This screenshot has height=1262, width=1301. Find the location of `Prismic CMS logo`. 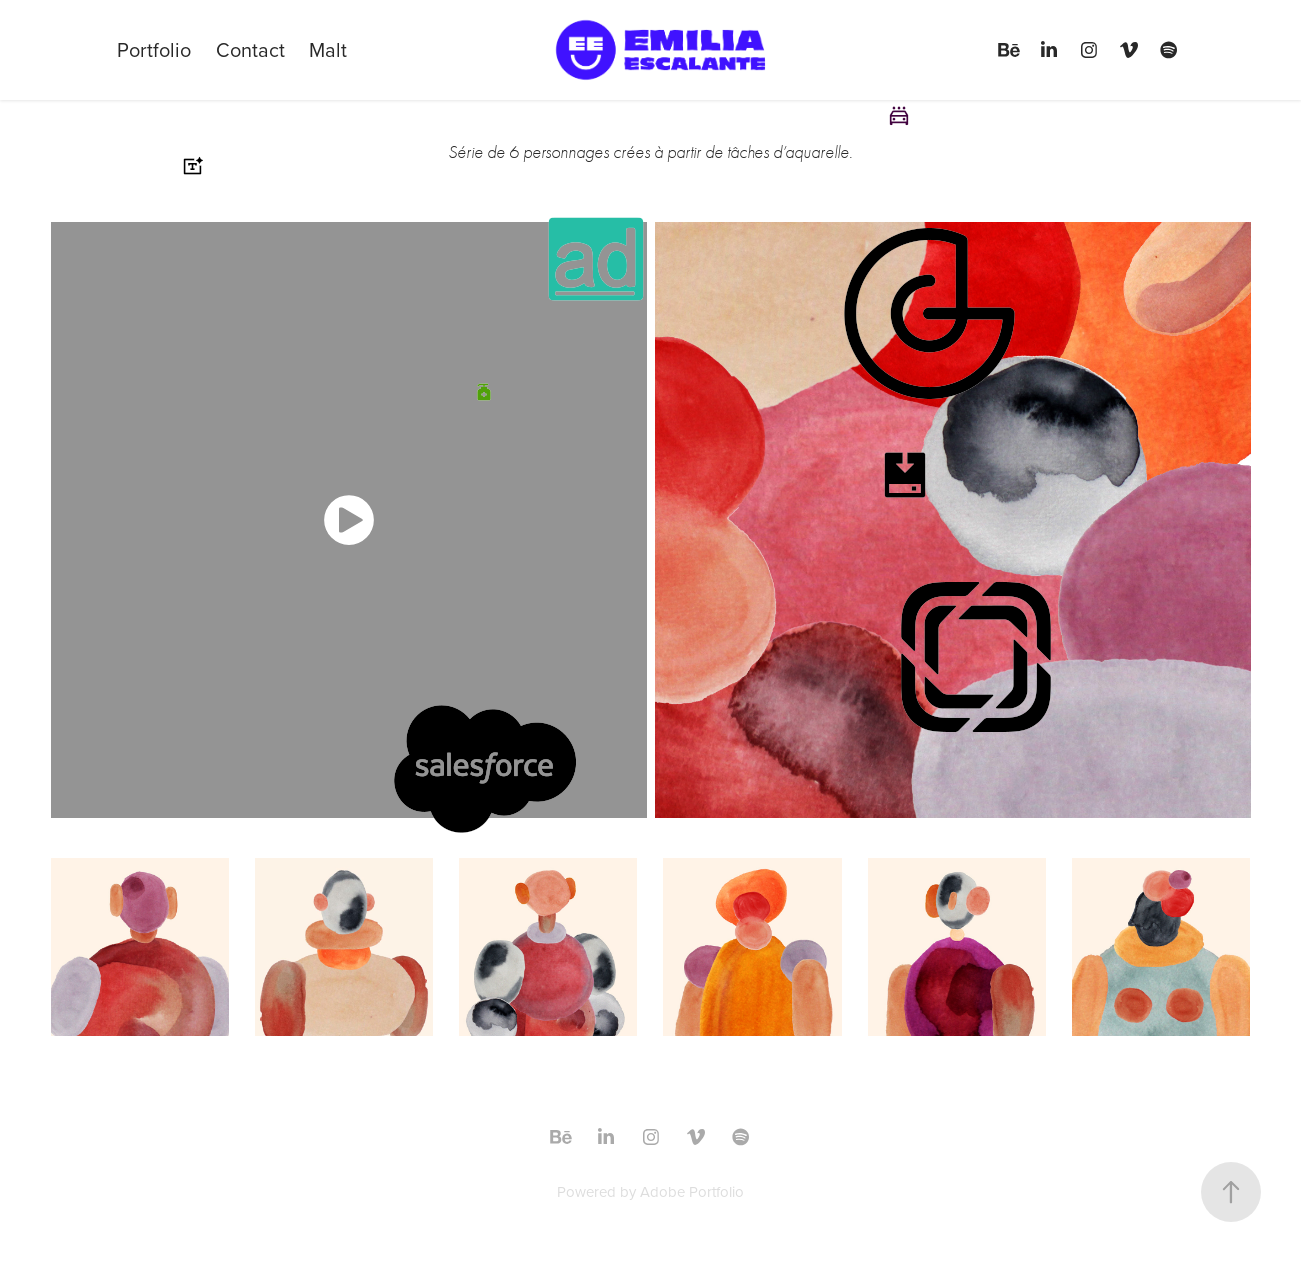

Prismic CMS logo is located at coordinates (976, 657).